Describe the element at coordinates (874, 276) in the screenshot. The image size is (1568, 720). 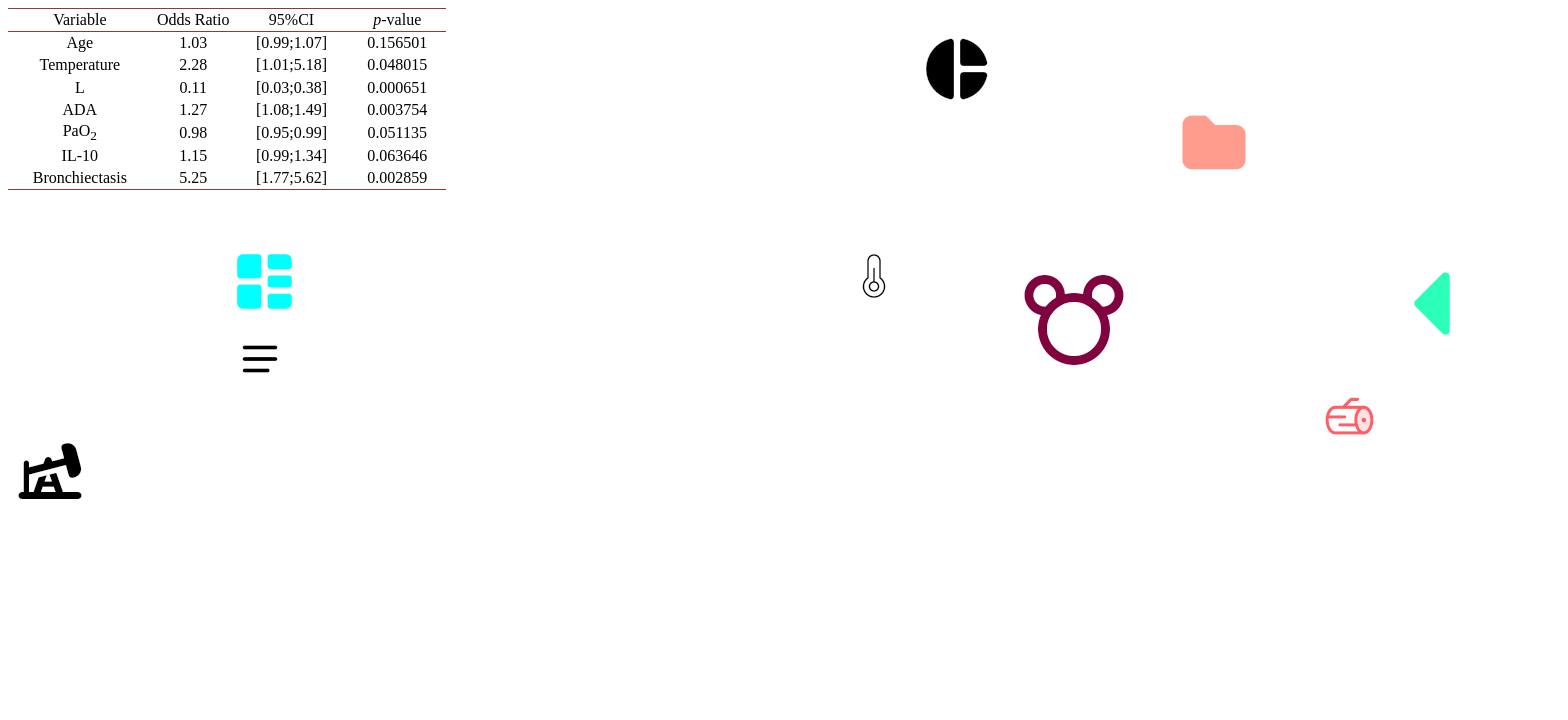
I see `view current temperature` at that location.